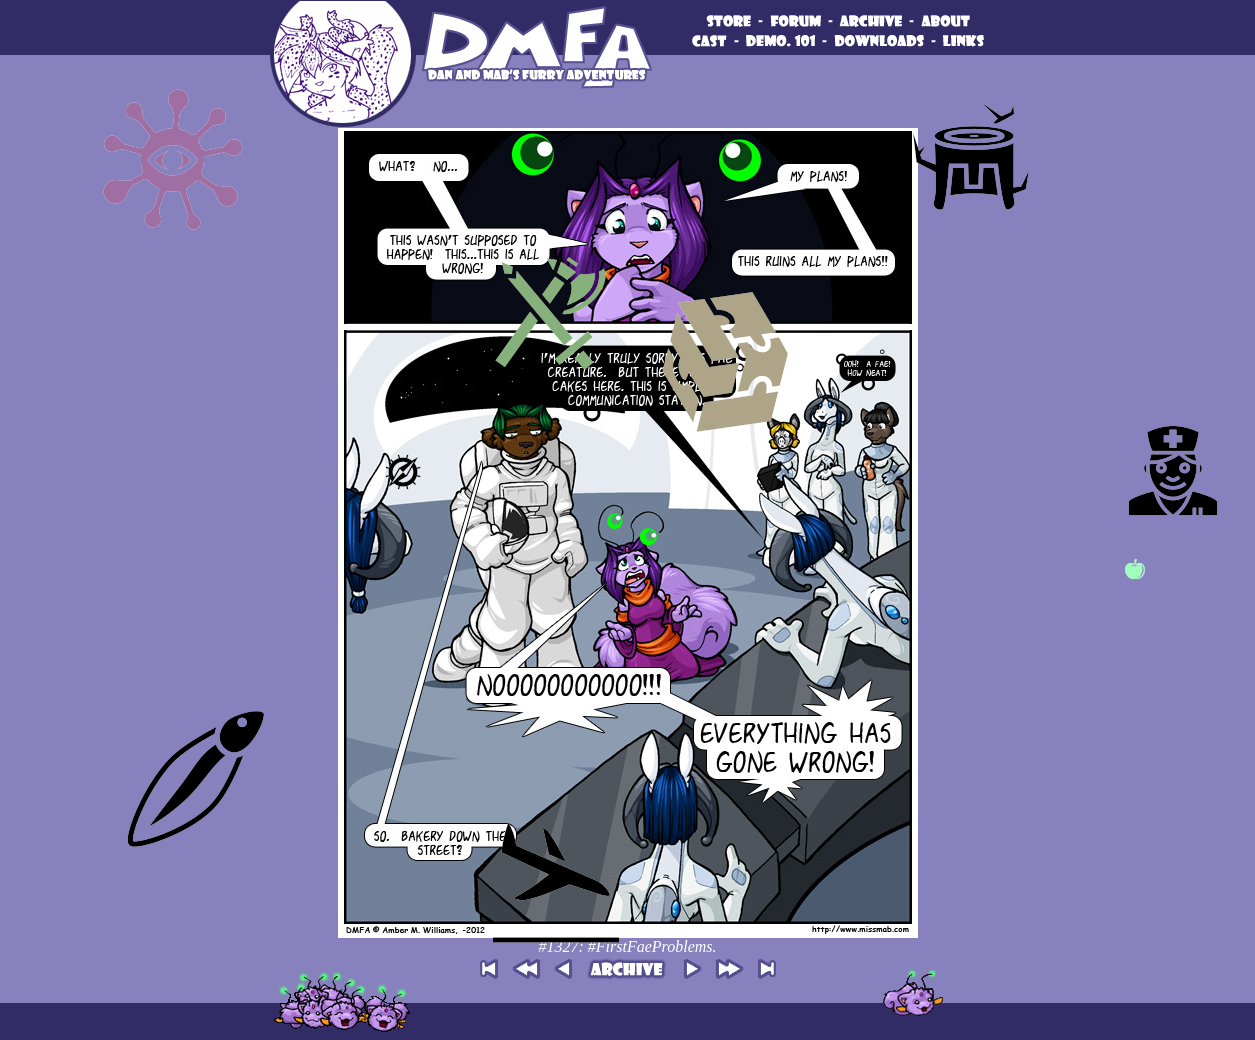 This screenshot has height=1040, width=1255. Describe the element at coordinates (725, 362) in the screenshot. I see `access puzzle or jigsaw game` at that location.